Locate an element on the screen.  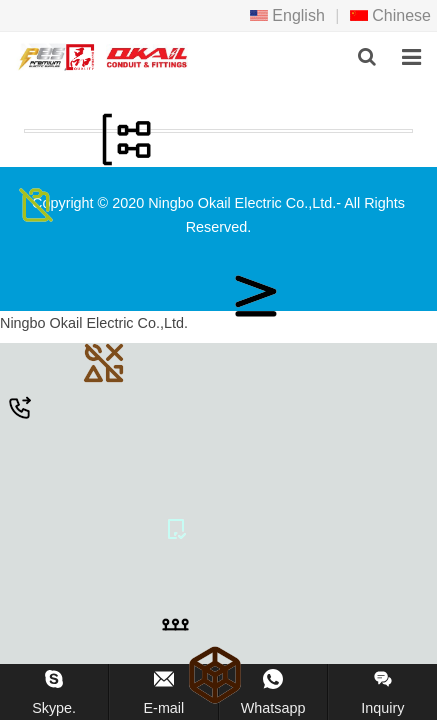
make an outgoing call is located at coordinates (20, 408).